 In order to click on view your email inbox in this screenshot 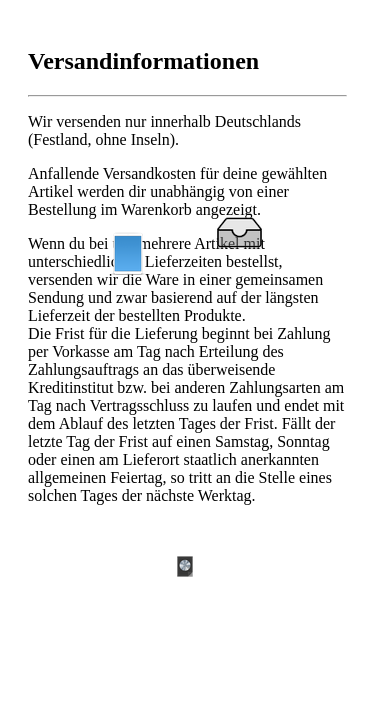, I will do `click(239, 232)`.